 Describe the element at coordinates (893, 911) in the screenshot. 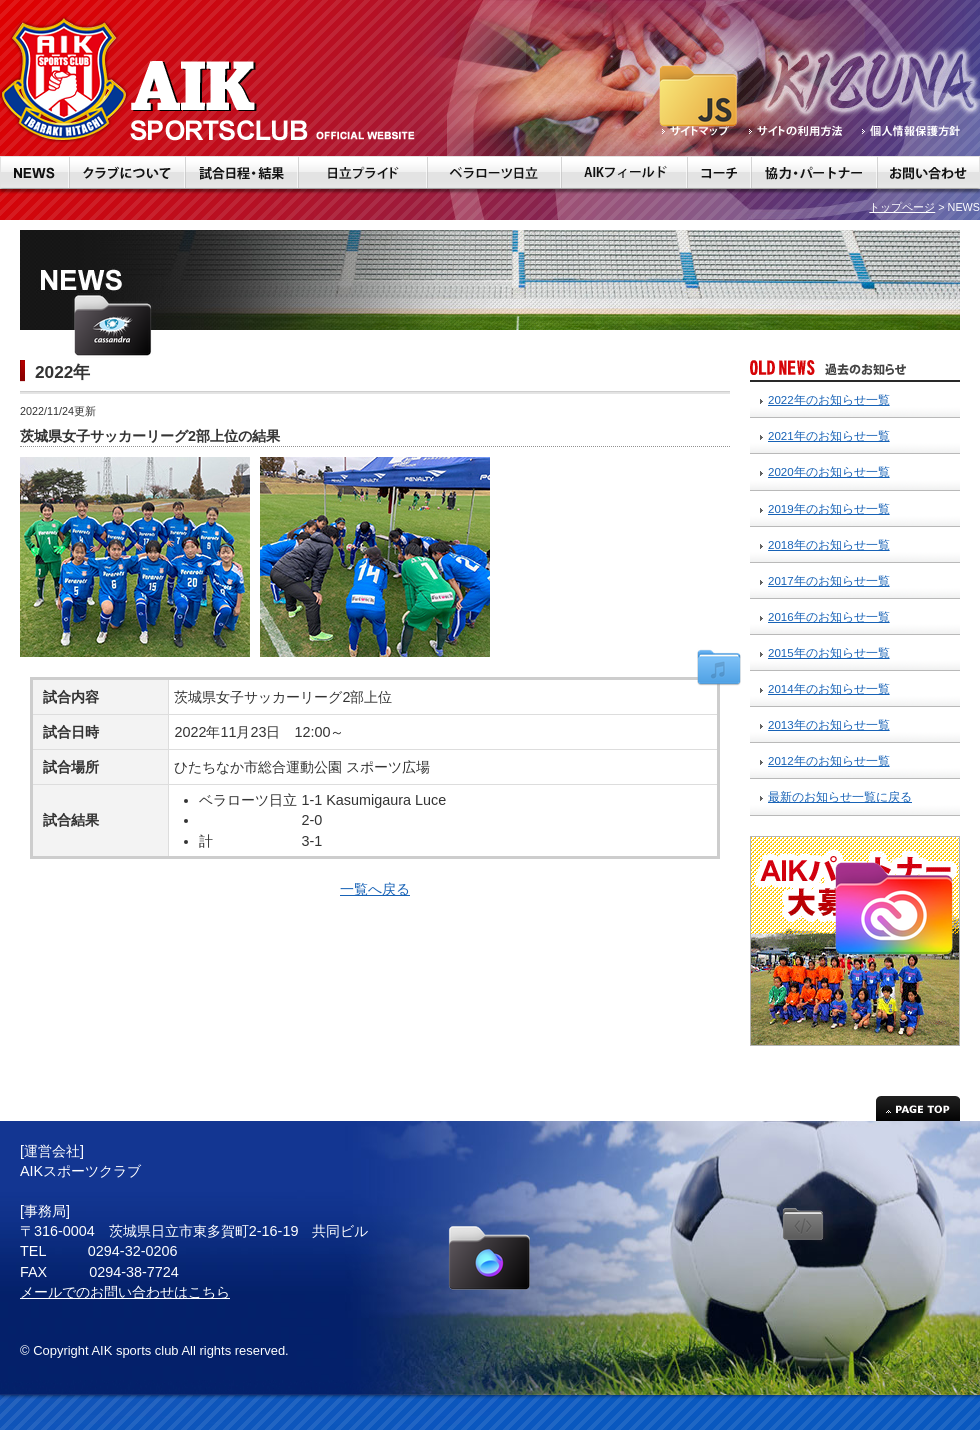

I see `open adobe creative cloud files folder` at that location.